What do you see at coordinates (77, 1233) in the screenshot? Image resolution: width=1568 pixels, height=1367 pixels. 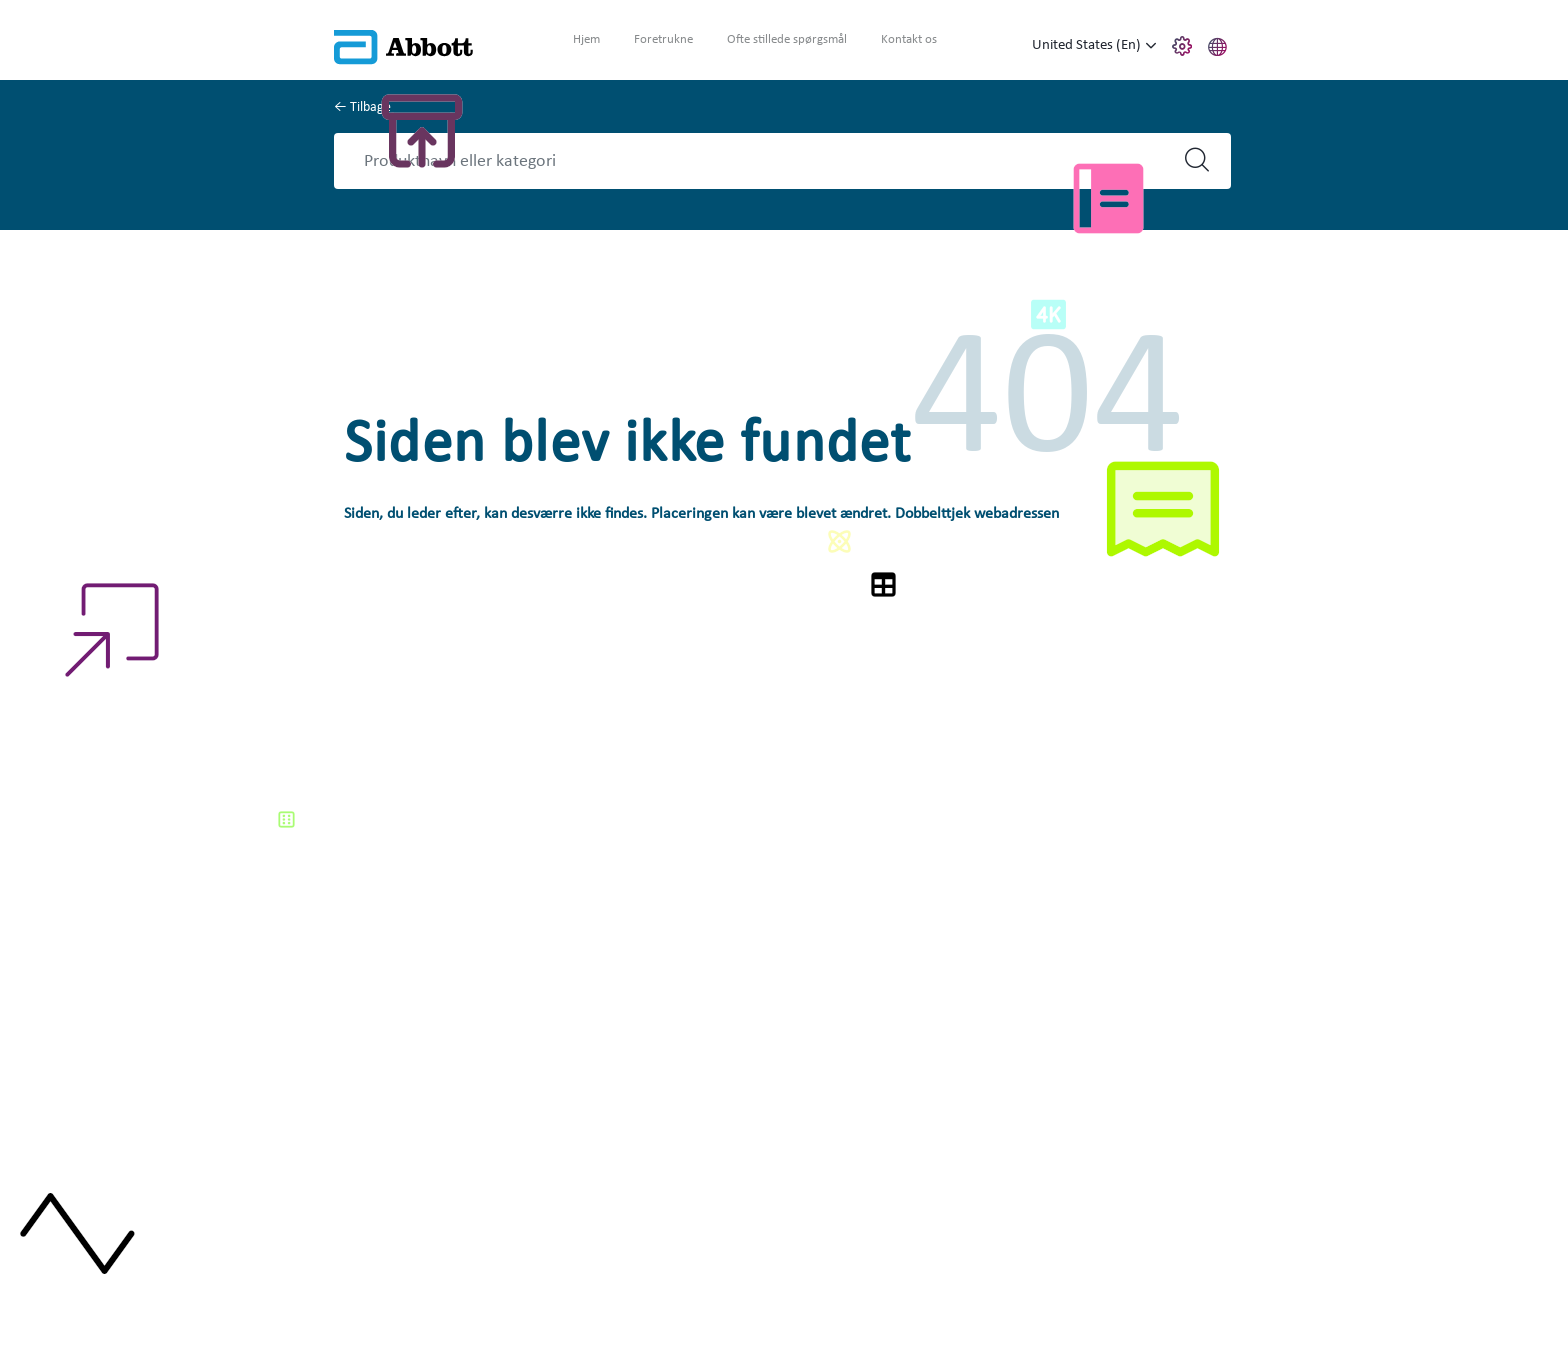 I see `toggle triangle waveform in audio synthesizer` at bounding box center [77, 1233].